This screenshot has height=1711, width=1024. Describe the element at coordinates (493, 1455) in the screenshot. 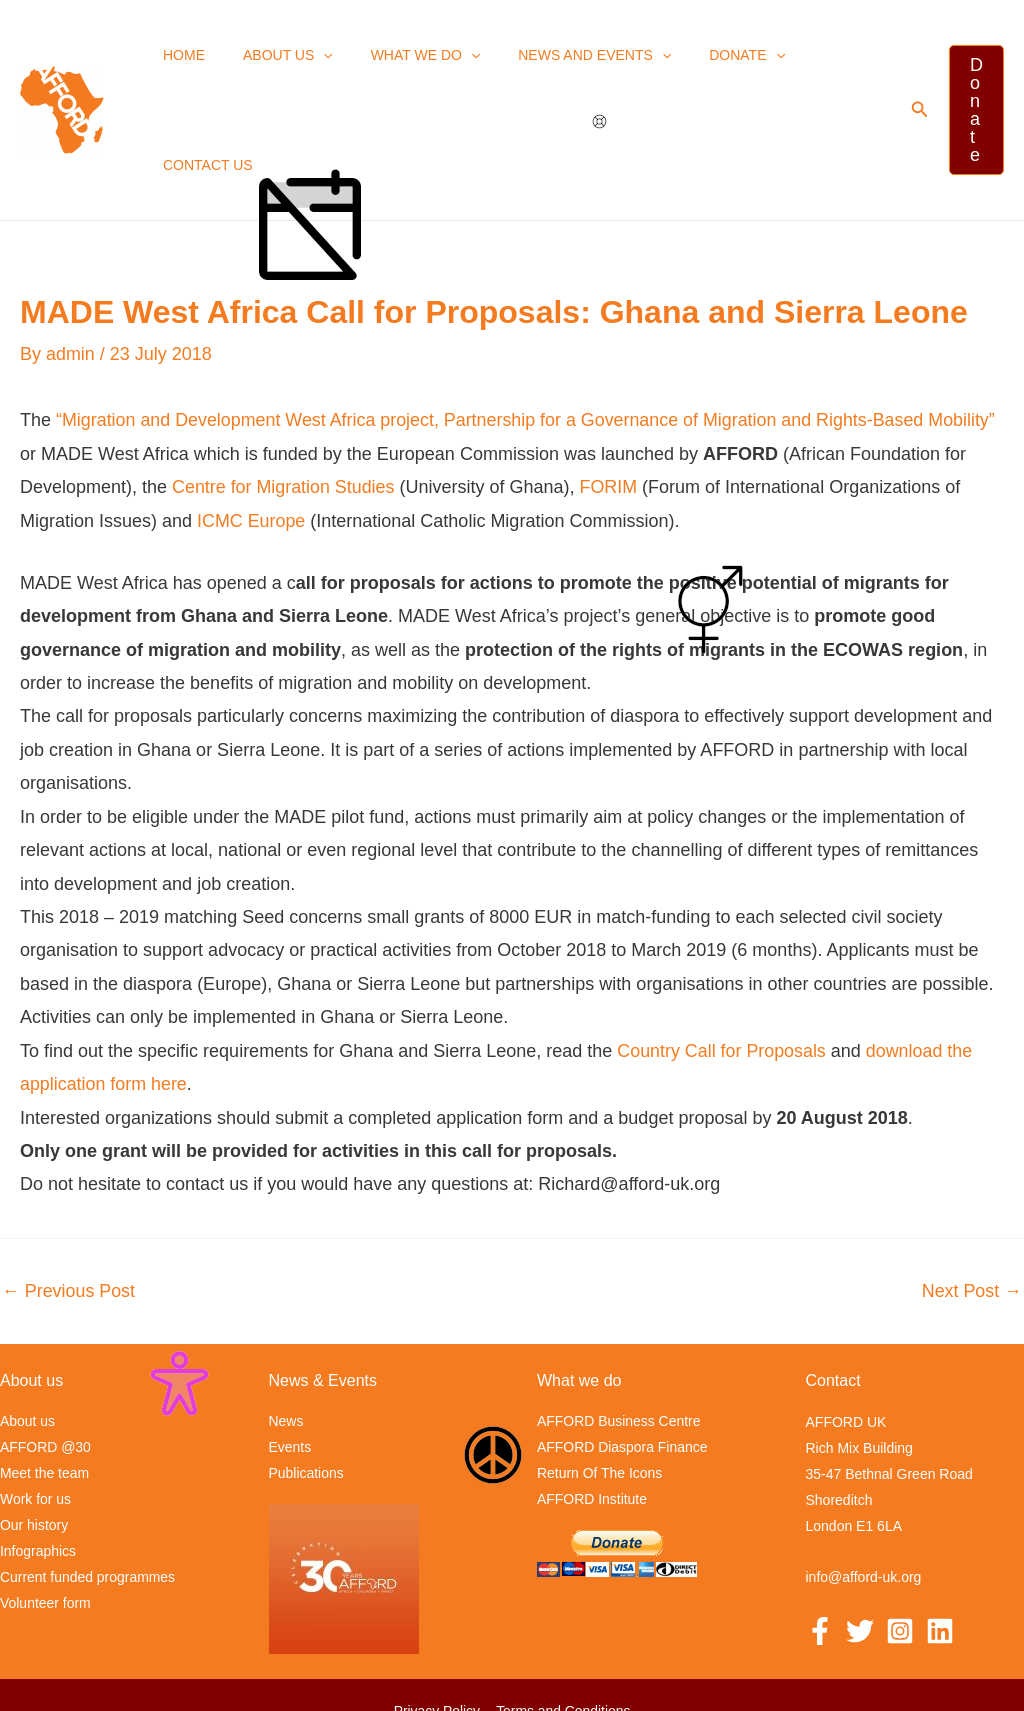

I see `indicates a peaceful or non-violent mode` at that location.